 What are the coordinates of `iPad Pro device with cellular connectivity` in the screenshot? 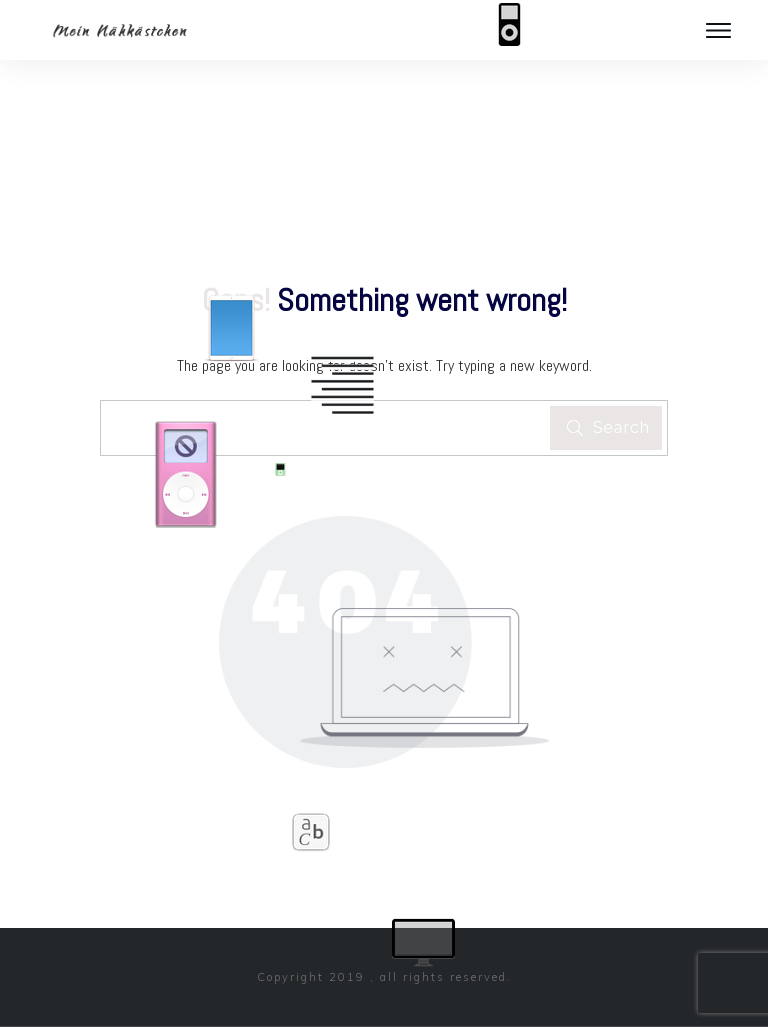 It's located at (231, 328).